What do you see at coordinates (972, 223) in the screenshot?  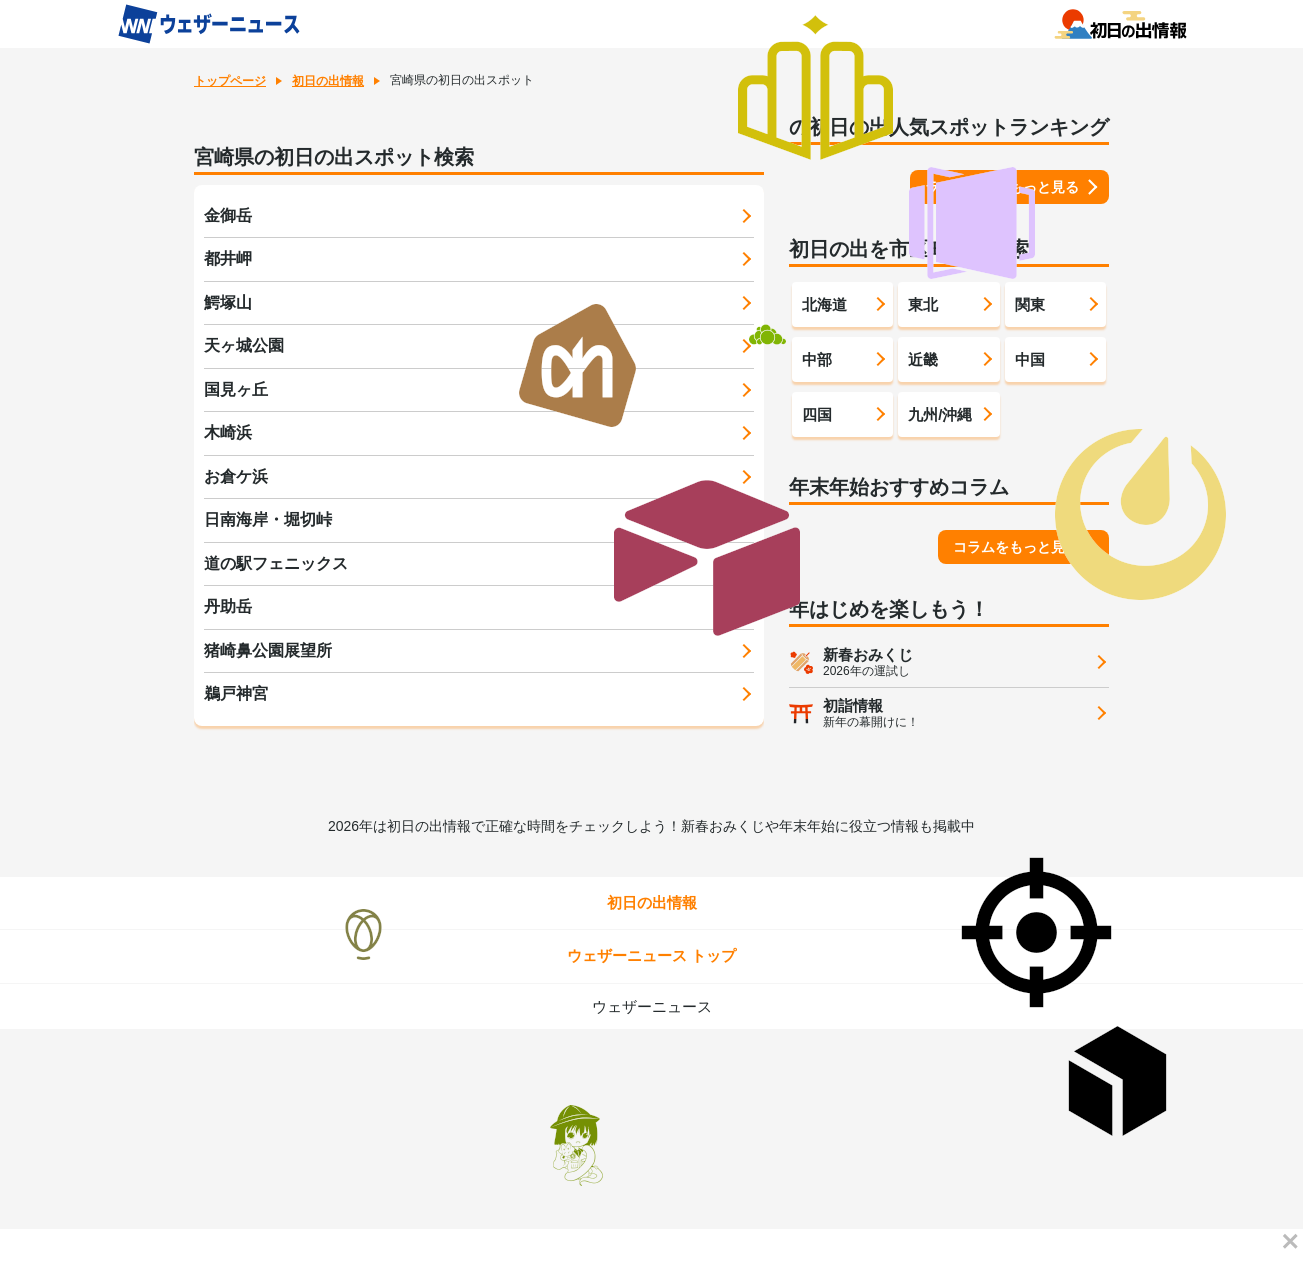 I see `reveal.js presentation framework logo` at bounding box center [972, 223].